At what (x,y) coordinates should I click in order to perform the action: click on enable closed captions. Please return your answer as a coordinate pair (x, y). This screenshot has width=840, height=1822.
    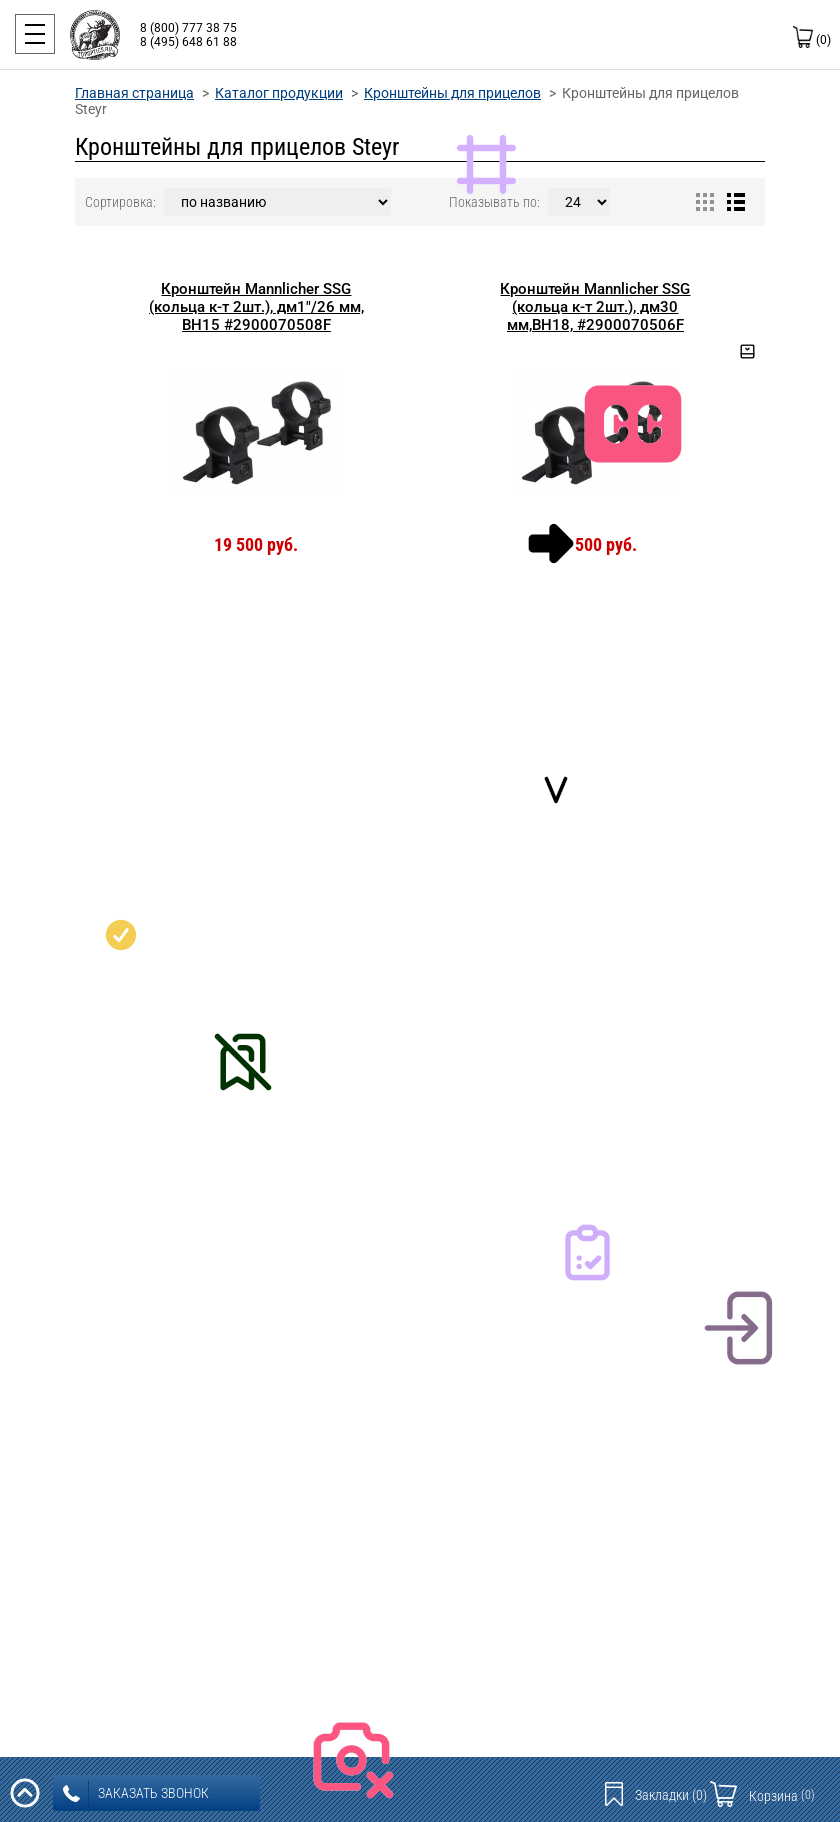
    Looking at the image, I should click on (633, 424).